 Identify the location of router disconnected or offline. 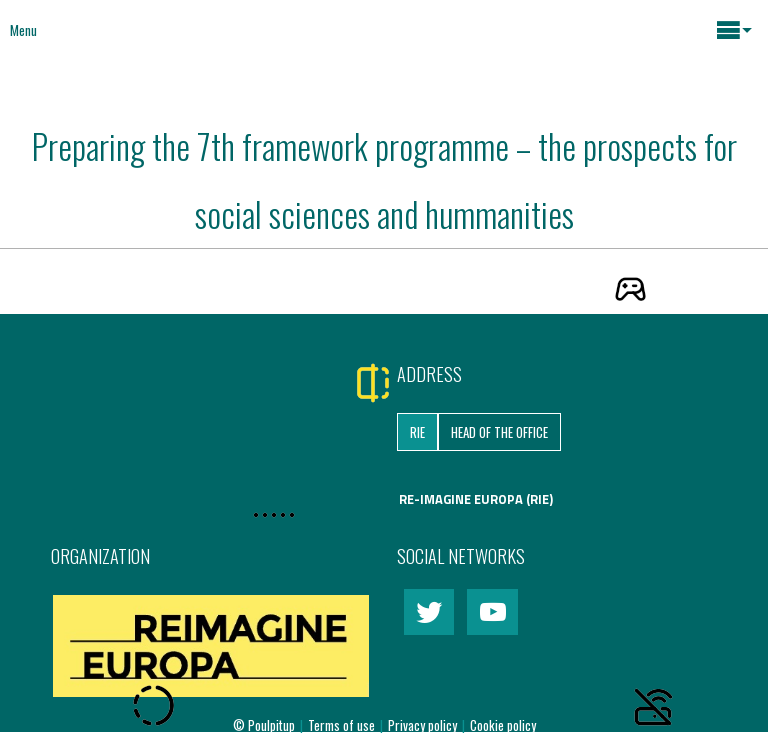
(653, 707).